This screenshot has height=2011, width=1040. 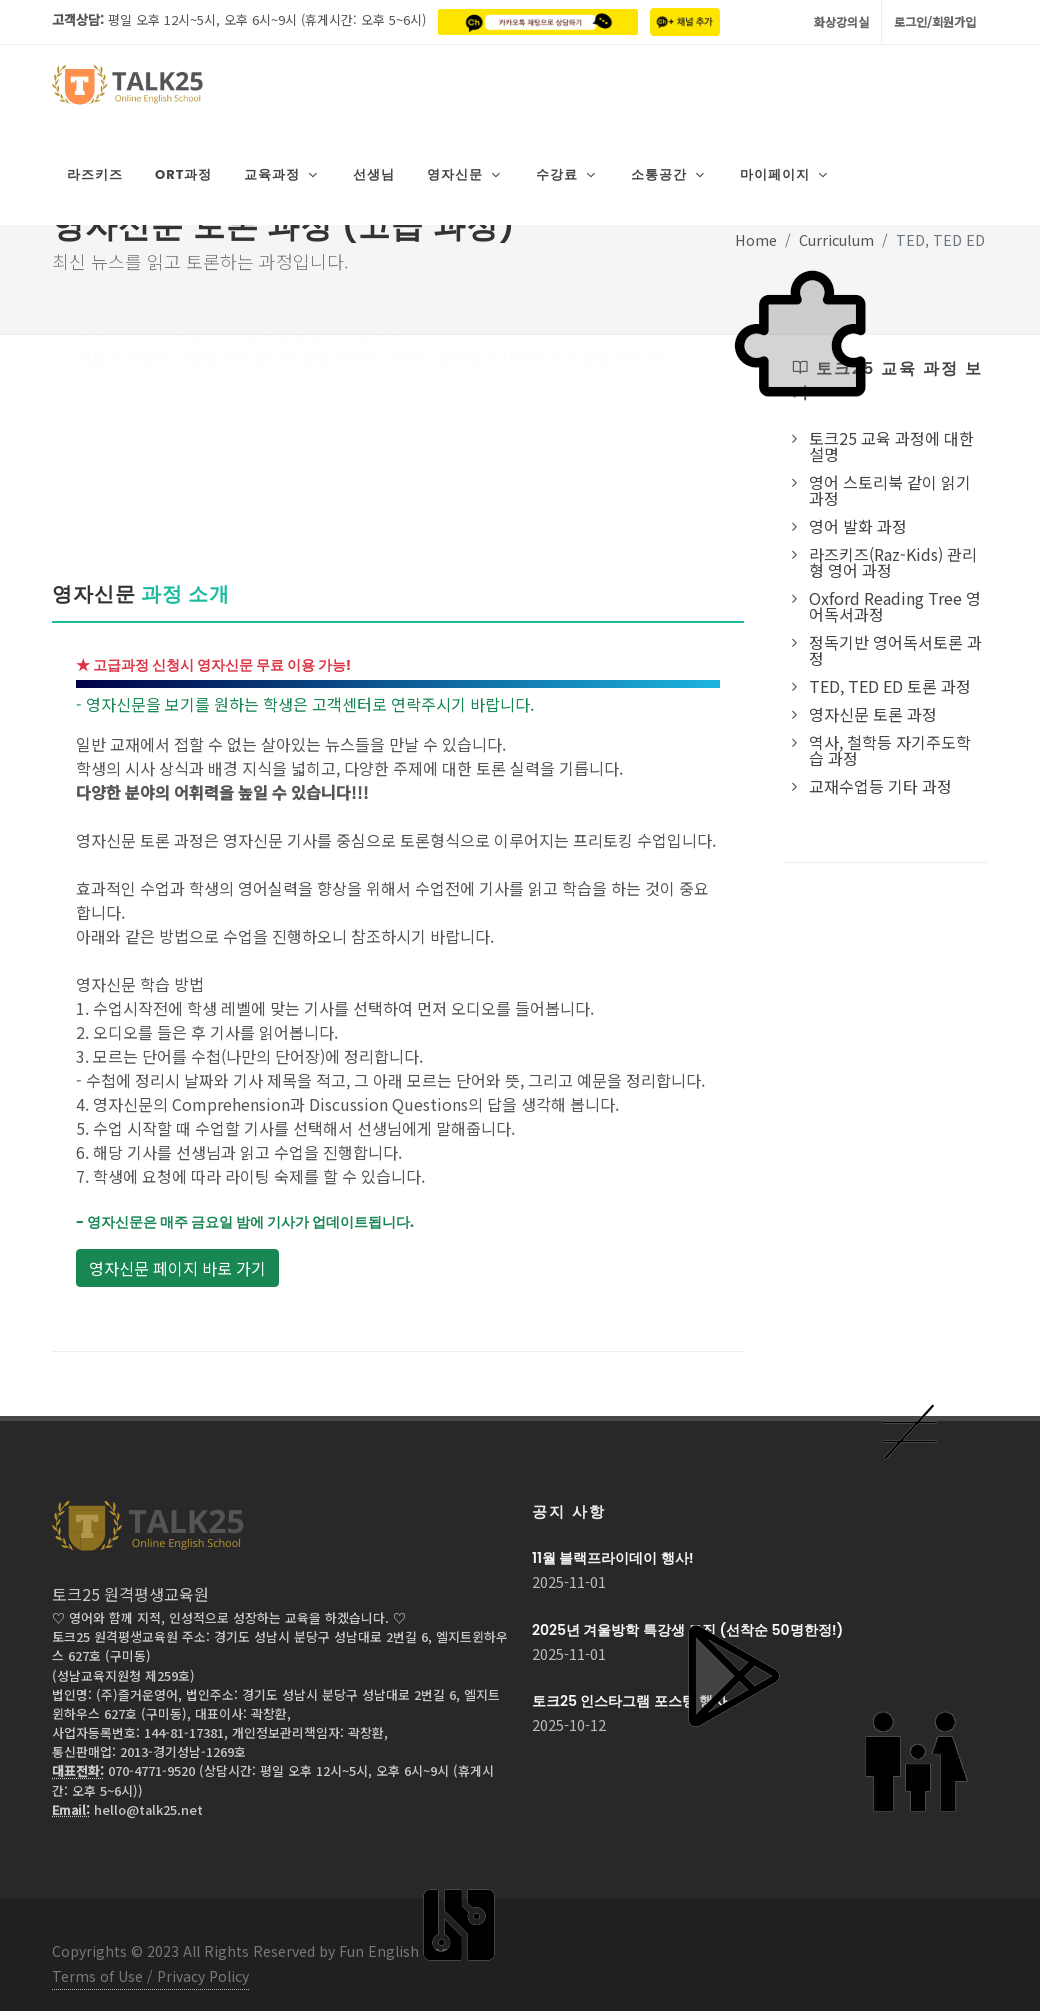 What do you see at coordinates (459, 1925) in the screenshot?
I see `access hardware or circuit settings` at bounding box center [459, 1925].